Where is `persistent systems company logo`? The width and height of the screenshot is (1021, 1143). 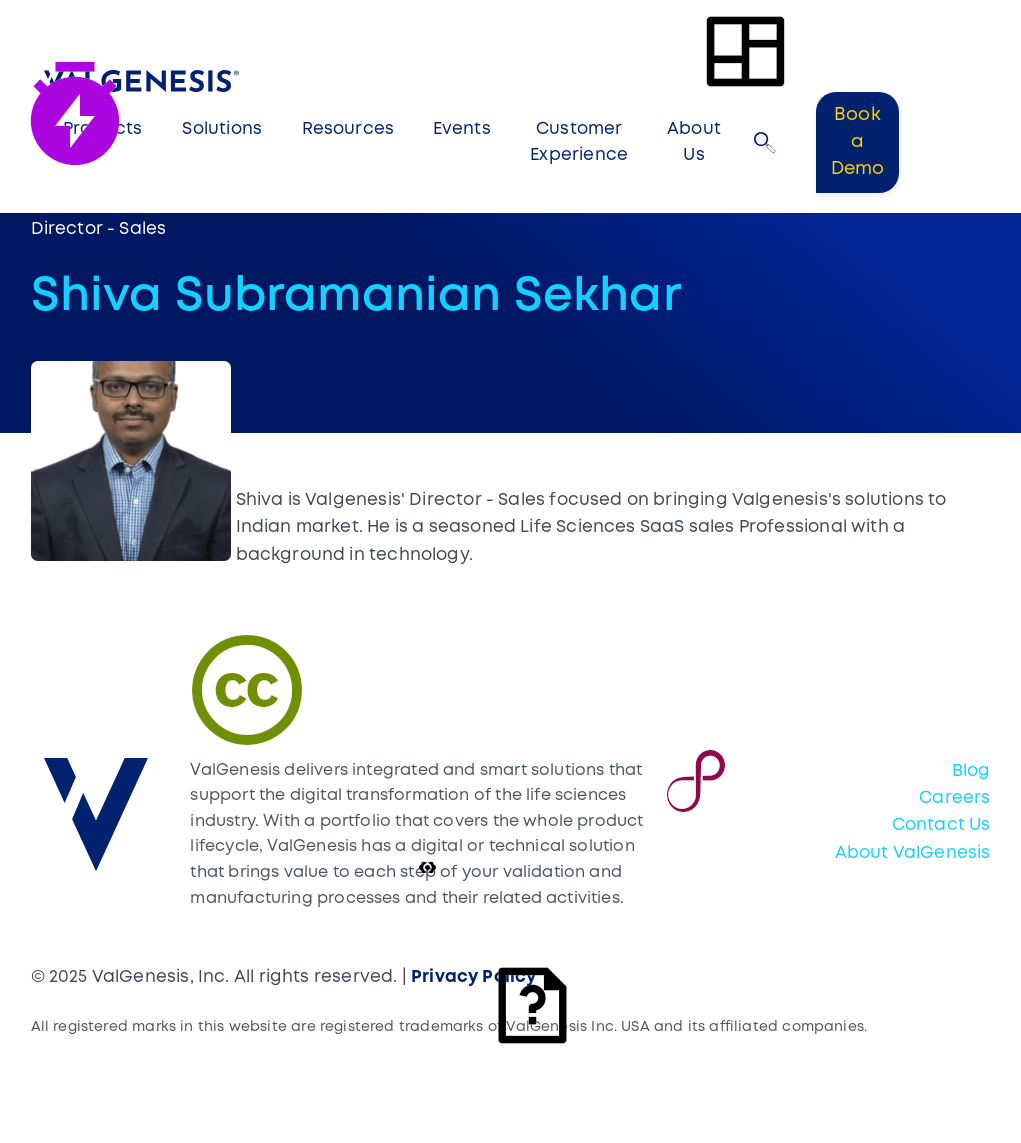
persistent systems company logo is located at coordinates (696, 781).